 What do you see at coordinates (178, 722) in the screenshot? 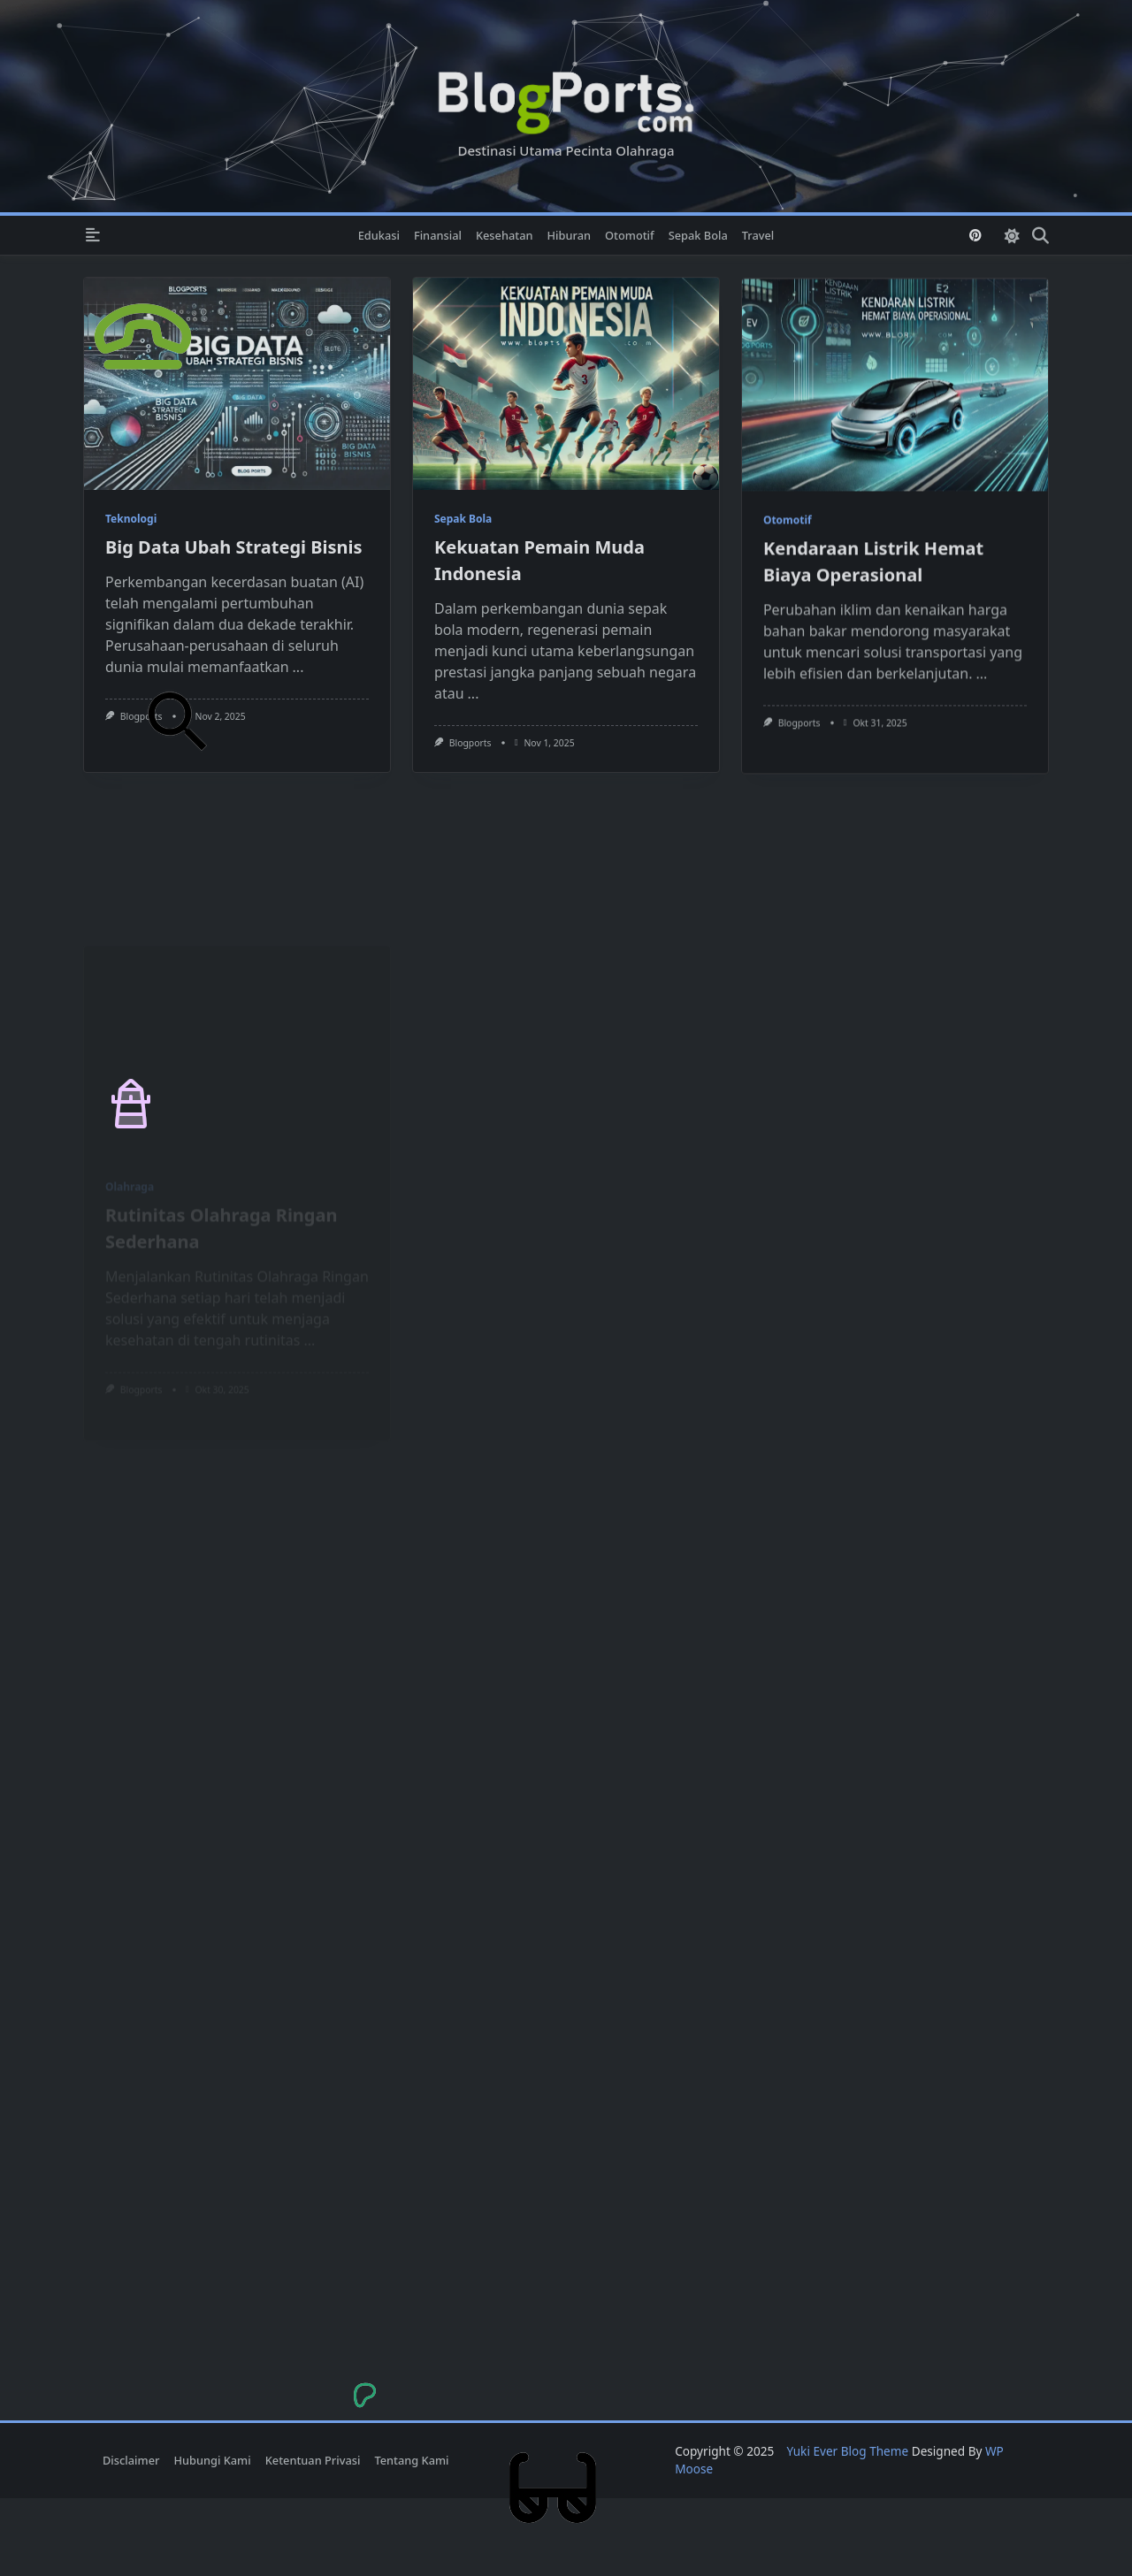
I see `search for content or items` at bounding box center [178, 722].